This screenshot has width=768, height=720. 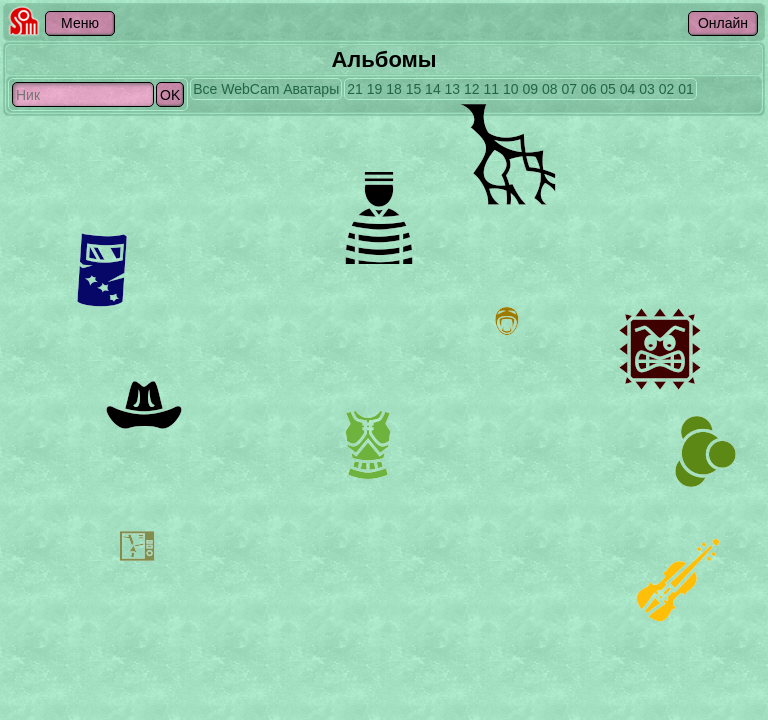 What do you see at coordinates (660, 349) in the screenshot?
I see `thwomp enemy character from super mario games` at bounding box center [660, 349].